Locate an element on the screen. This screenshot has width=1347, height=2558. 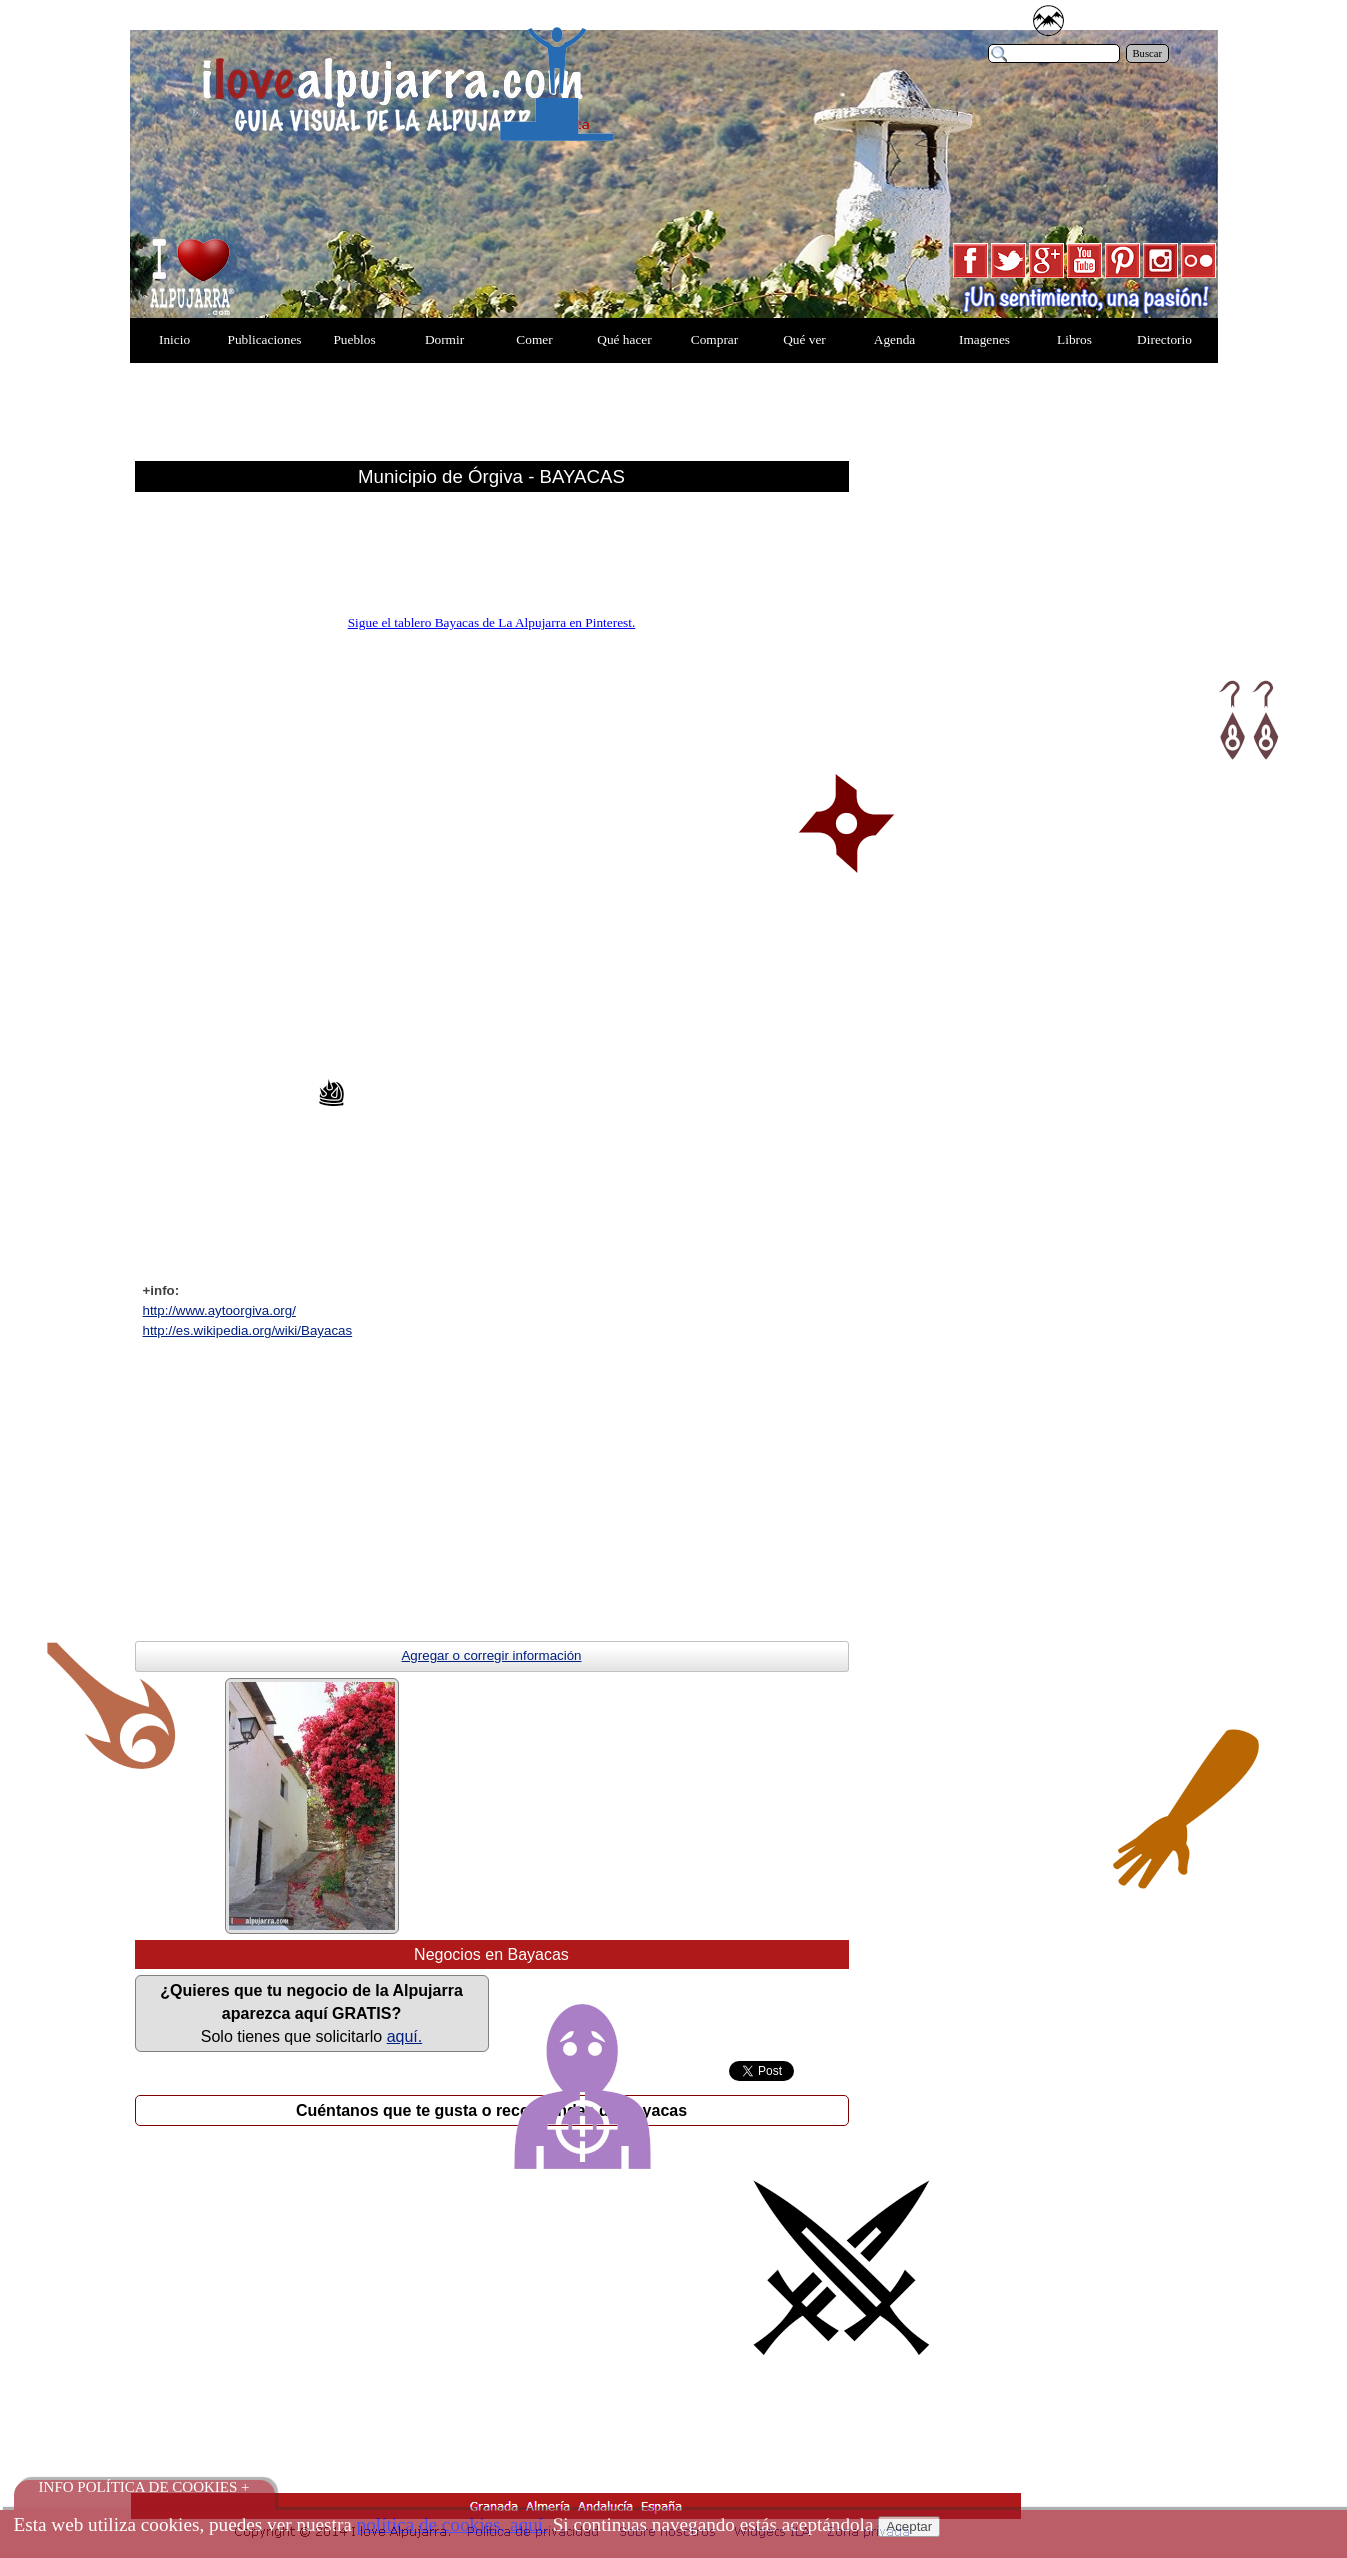
select arm or forearm body part is located at coordinates (1186, 1809).